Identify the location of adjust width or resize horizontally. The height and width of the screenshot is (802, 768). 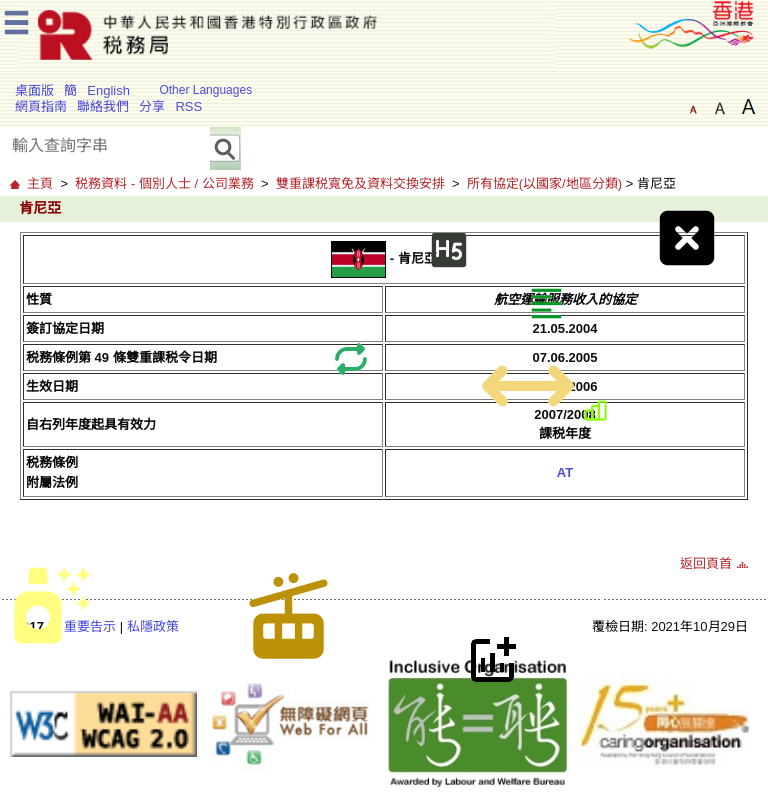
(528, 386).